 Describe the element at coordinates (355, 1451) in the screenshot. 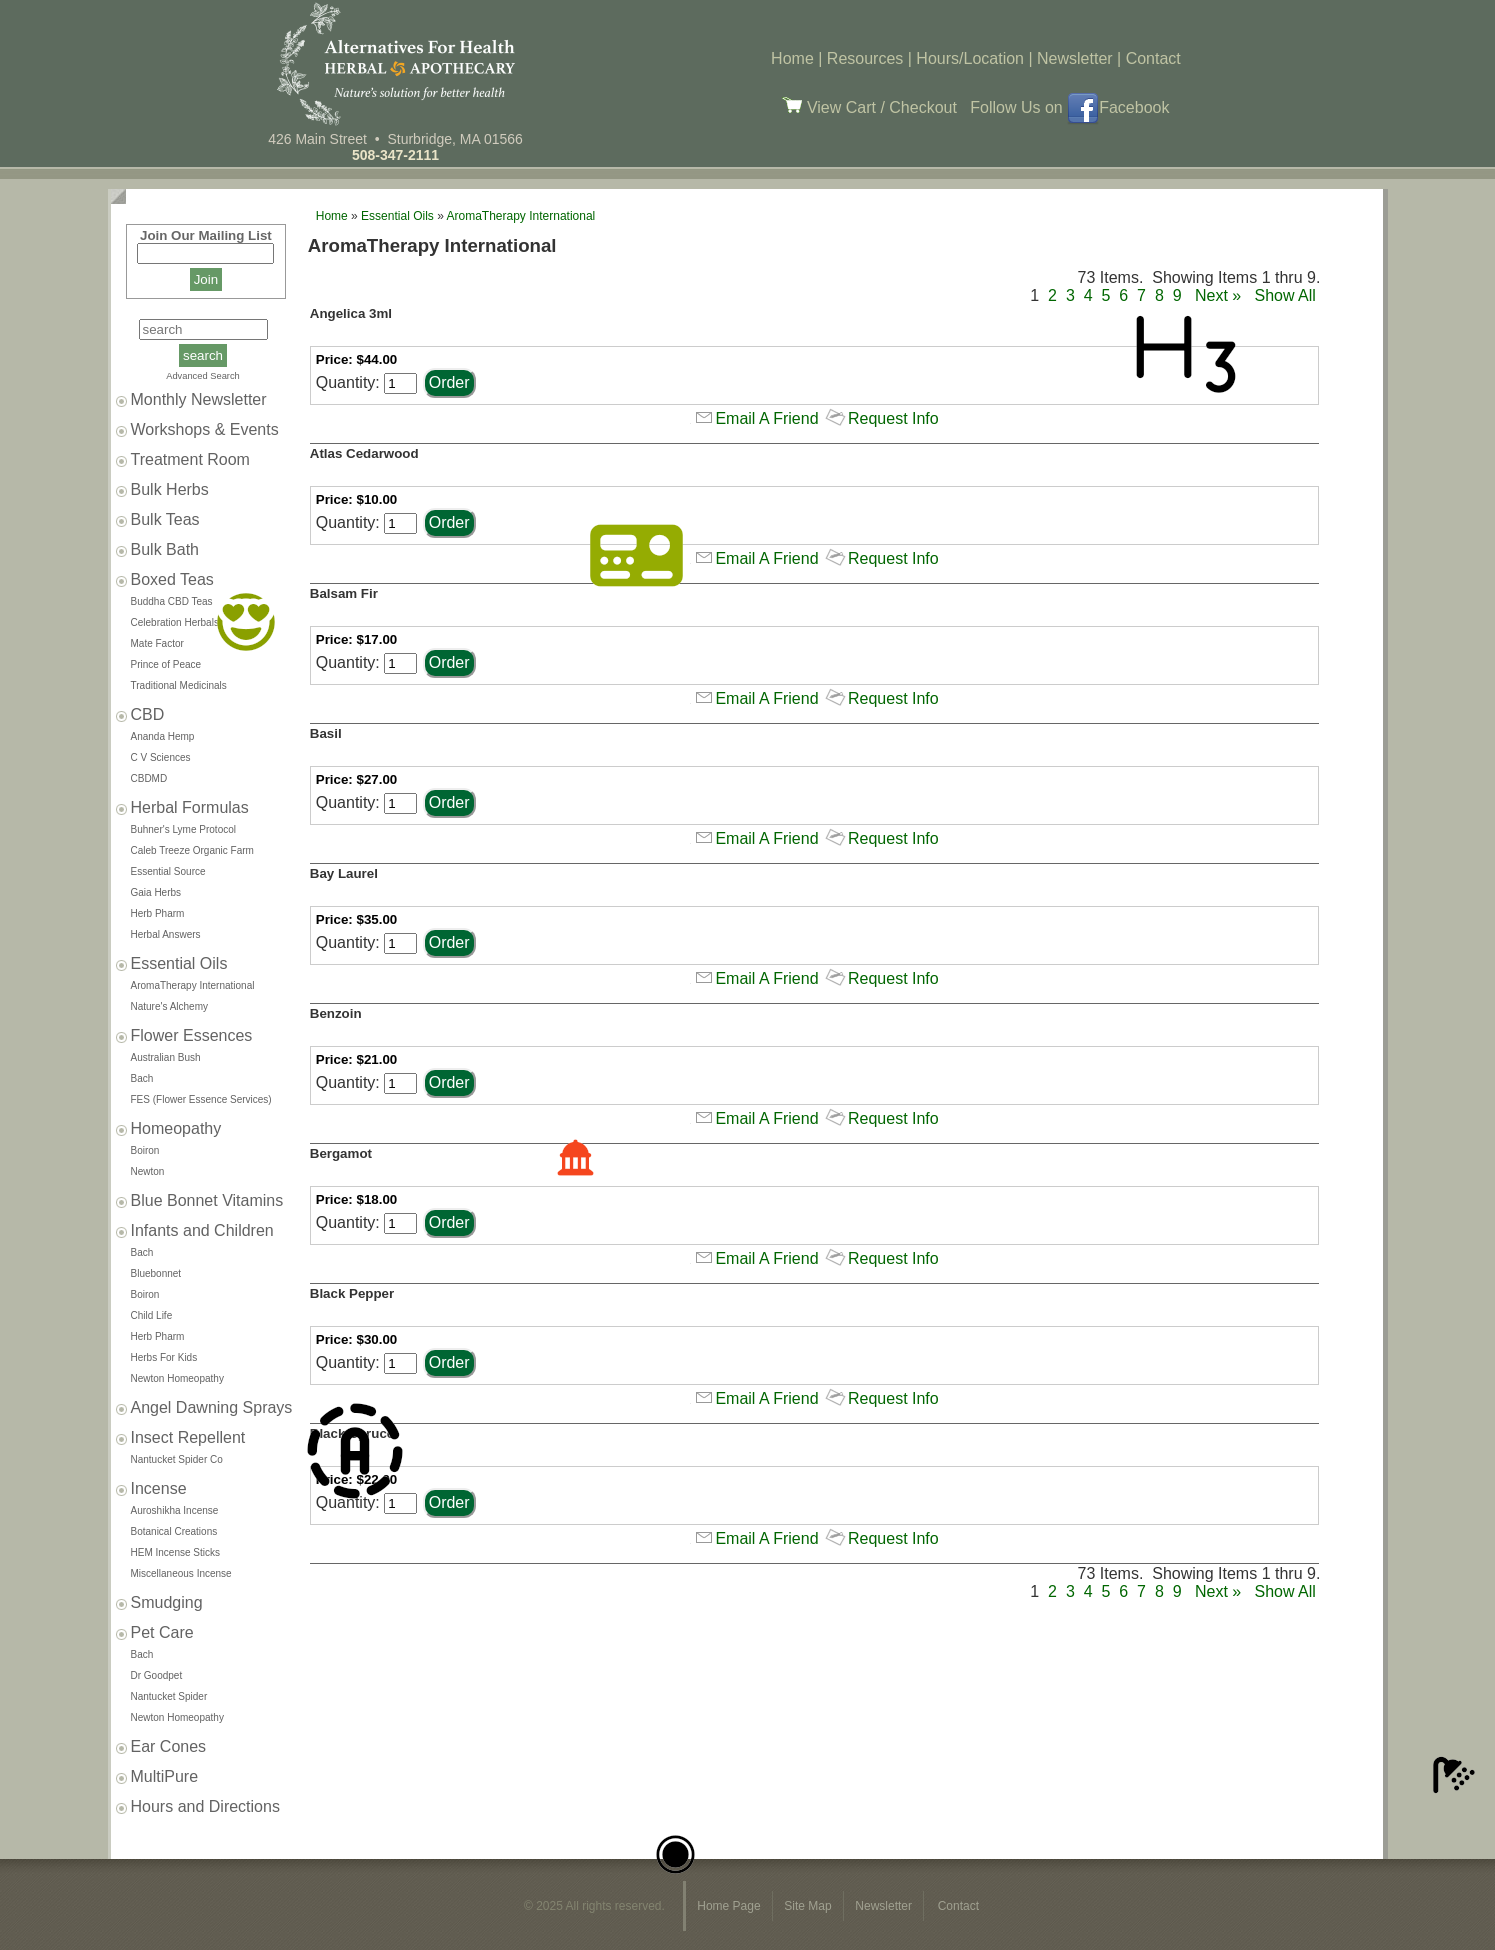

I see `indicates a draft or pending annotation` at that location.